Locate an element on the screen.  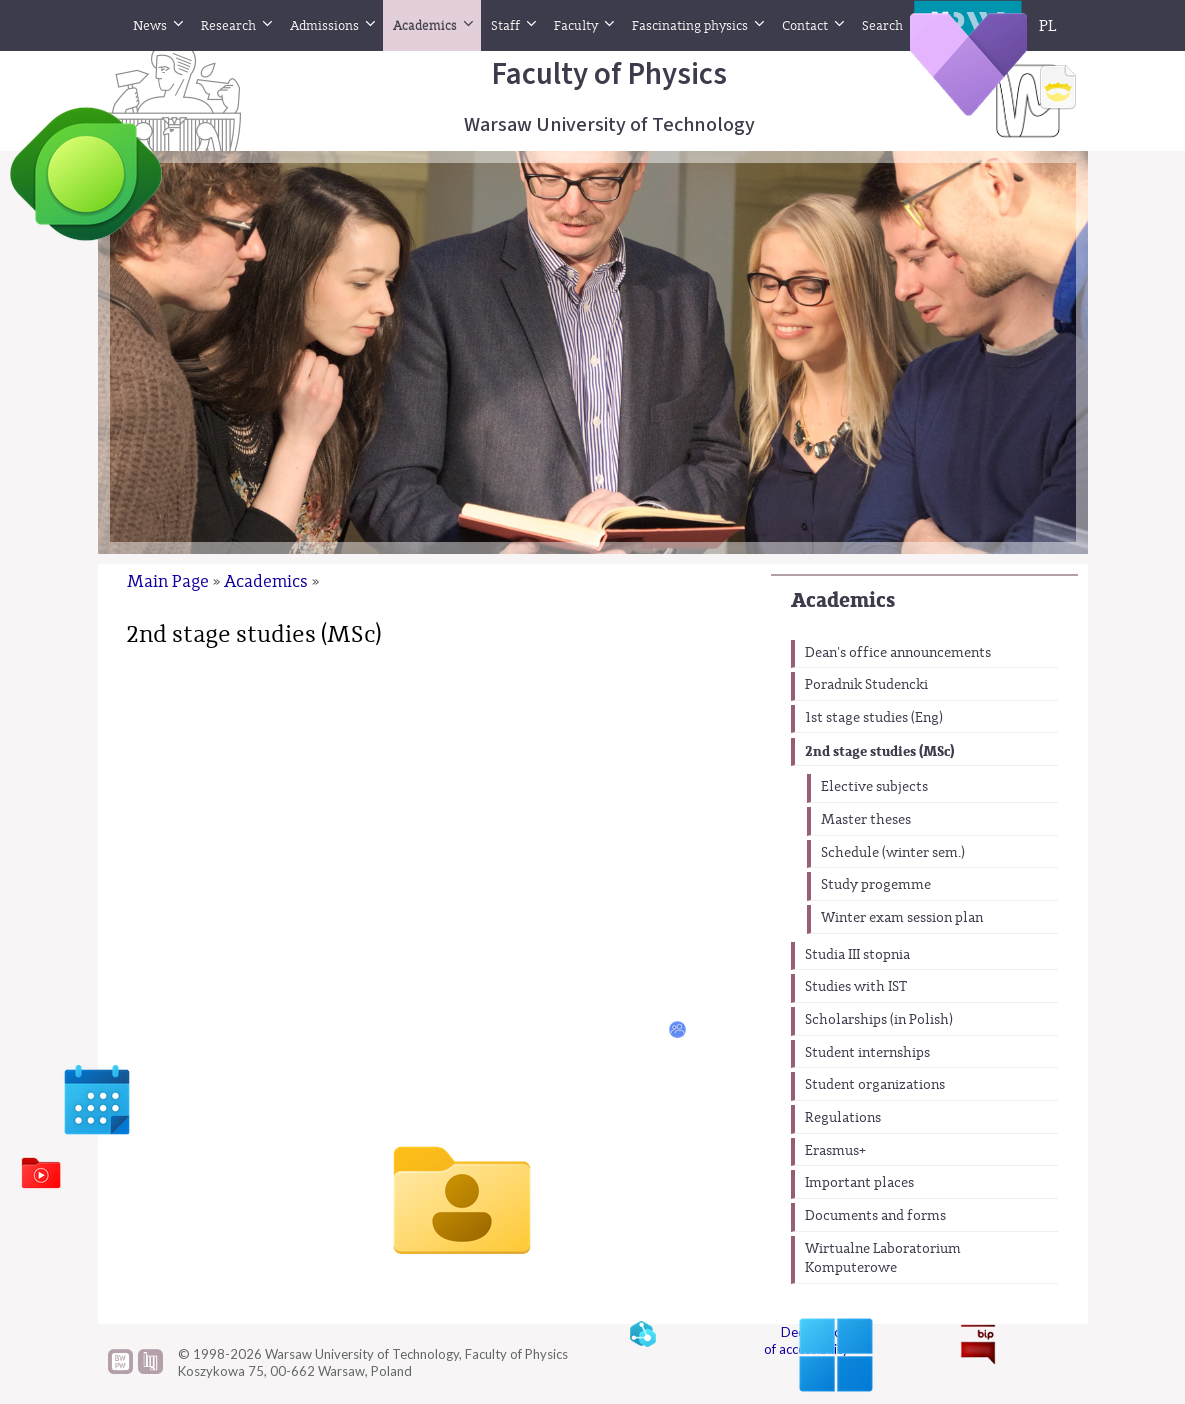
file is syncing to OneDrive cloud storage is located at coordinates (203, 796).